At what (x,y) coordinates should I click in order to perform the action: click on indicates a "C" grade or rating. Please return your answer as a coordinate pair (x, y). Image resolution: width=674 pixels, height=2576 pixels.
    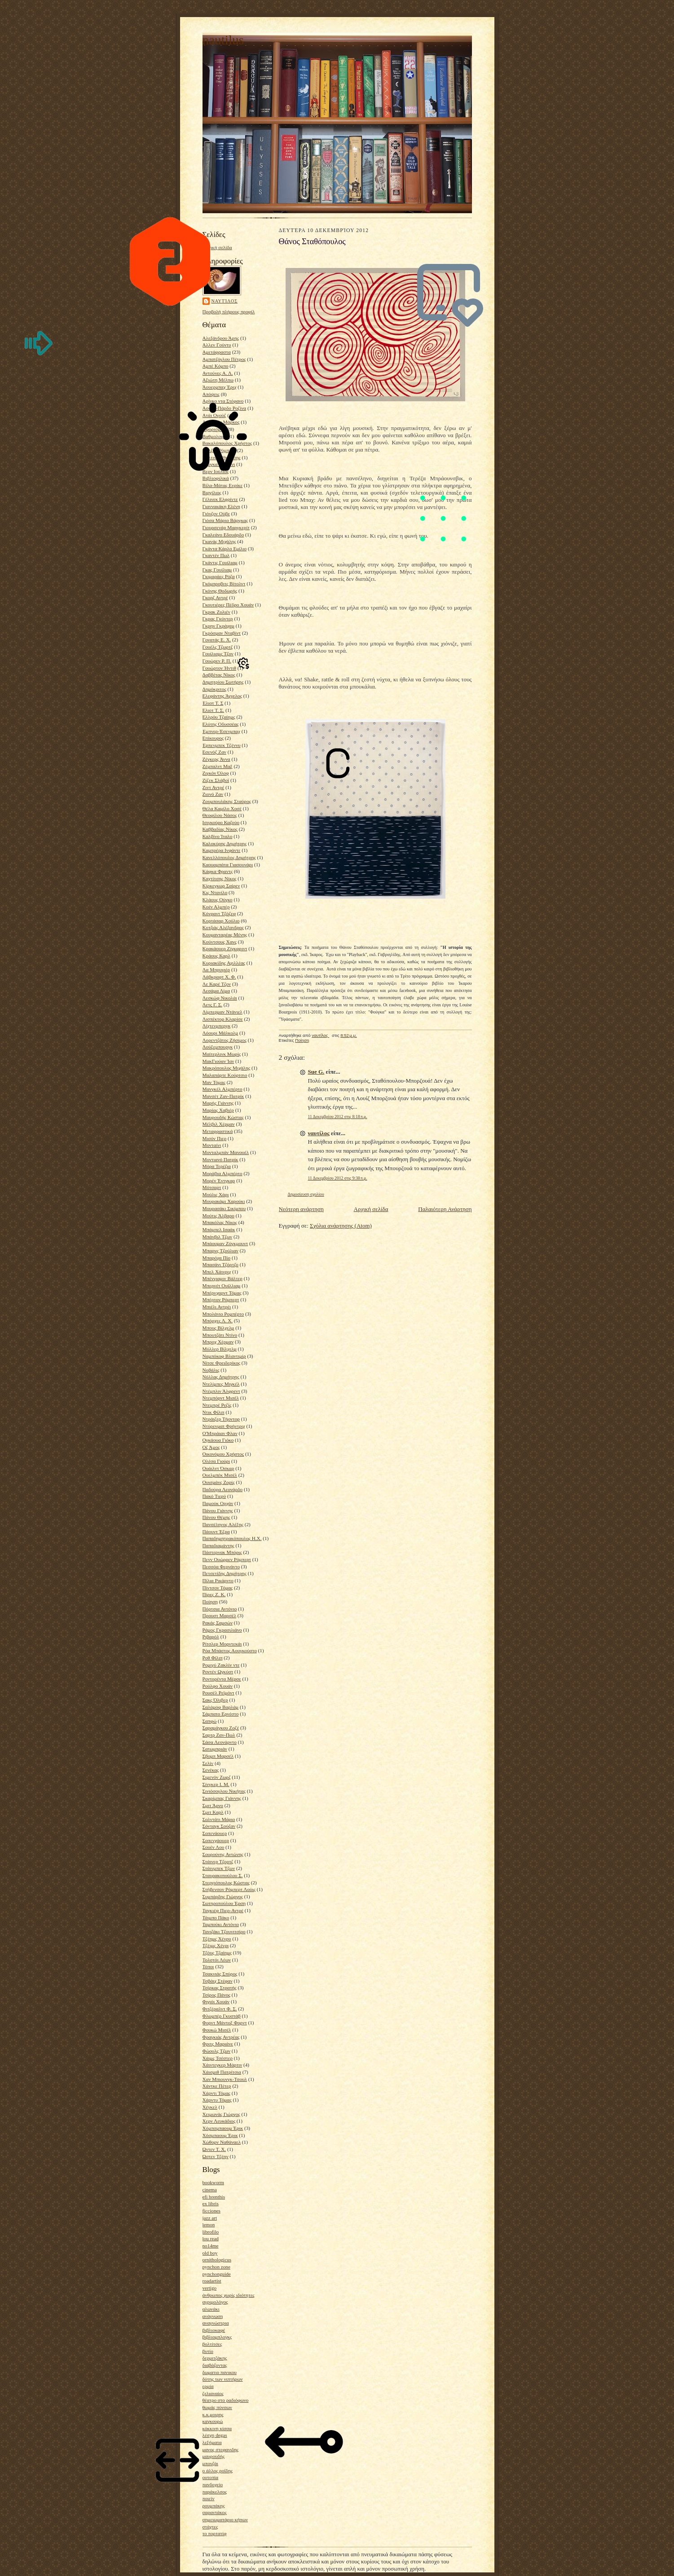
    Looking at the image, I should click on (338, 763).